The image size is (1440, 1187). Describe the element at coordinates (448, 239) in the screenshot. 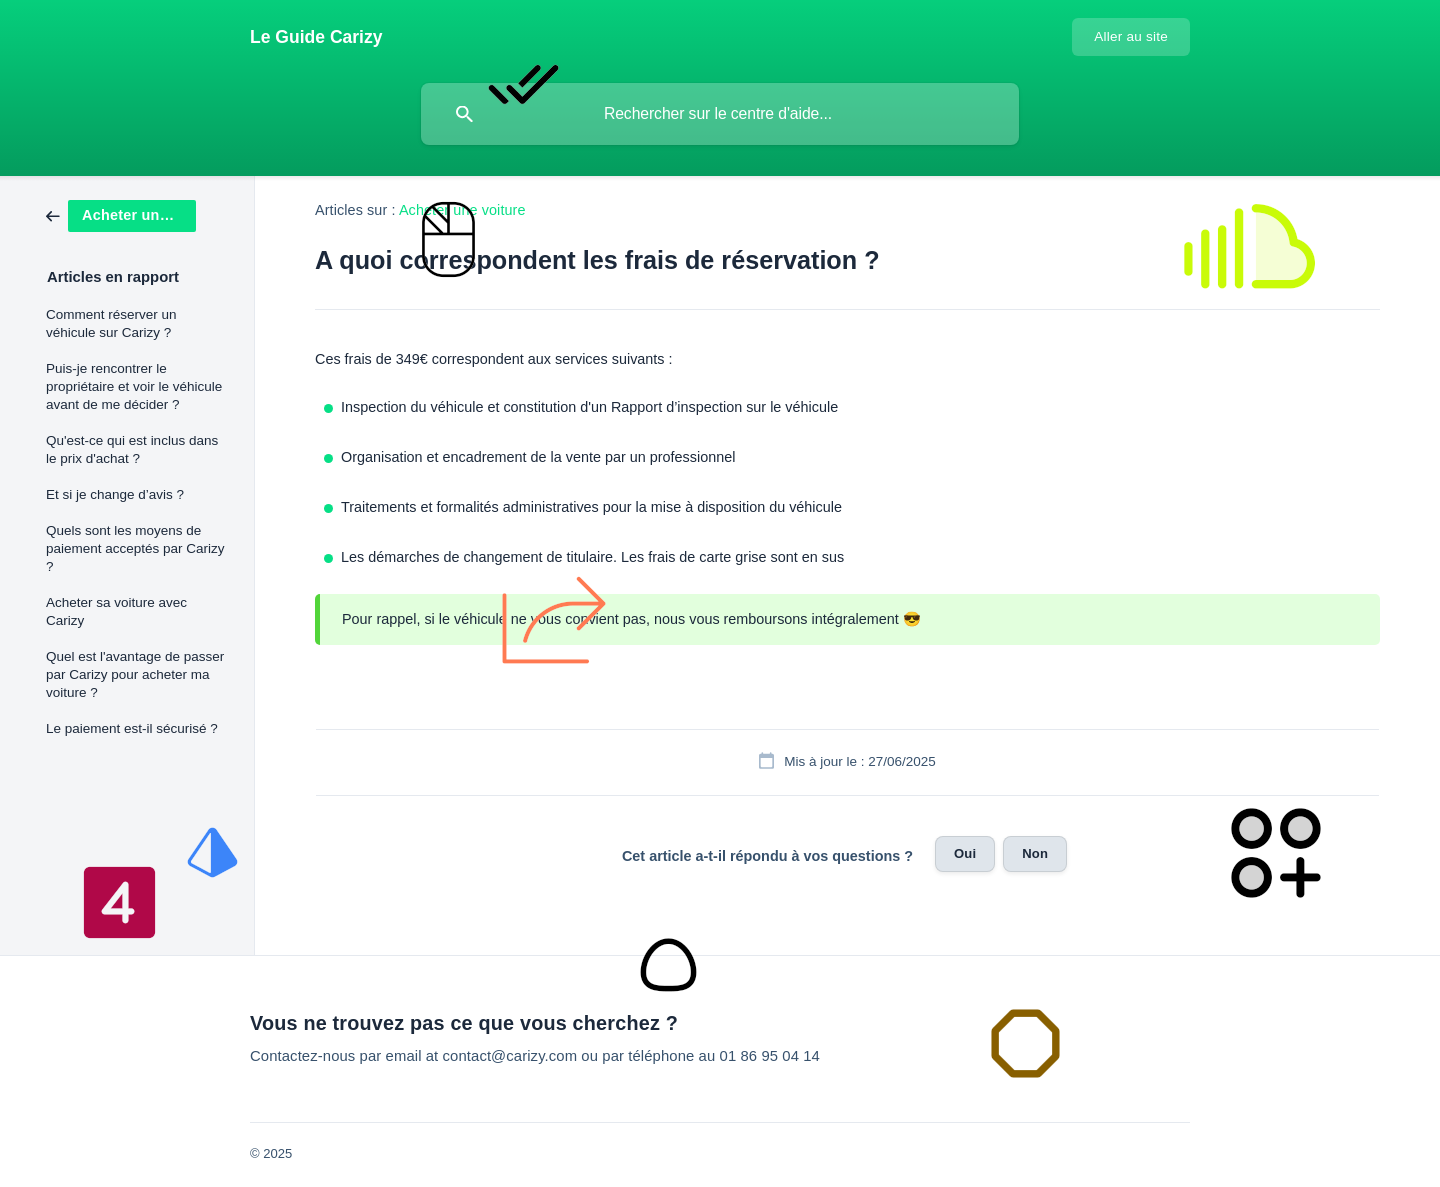

I see `indicates left mouse button click action` at that location.